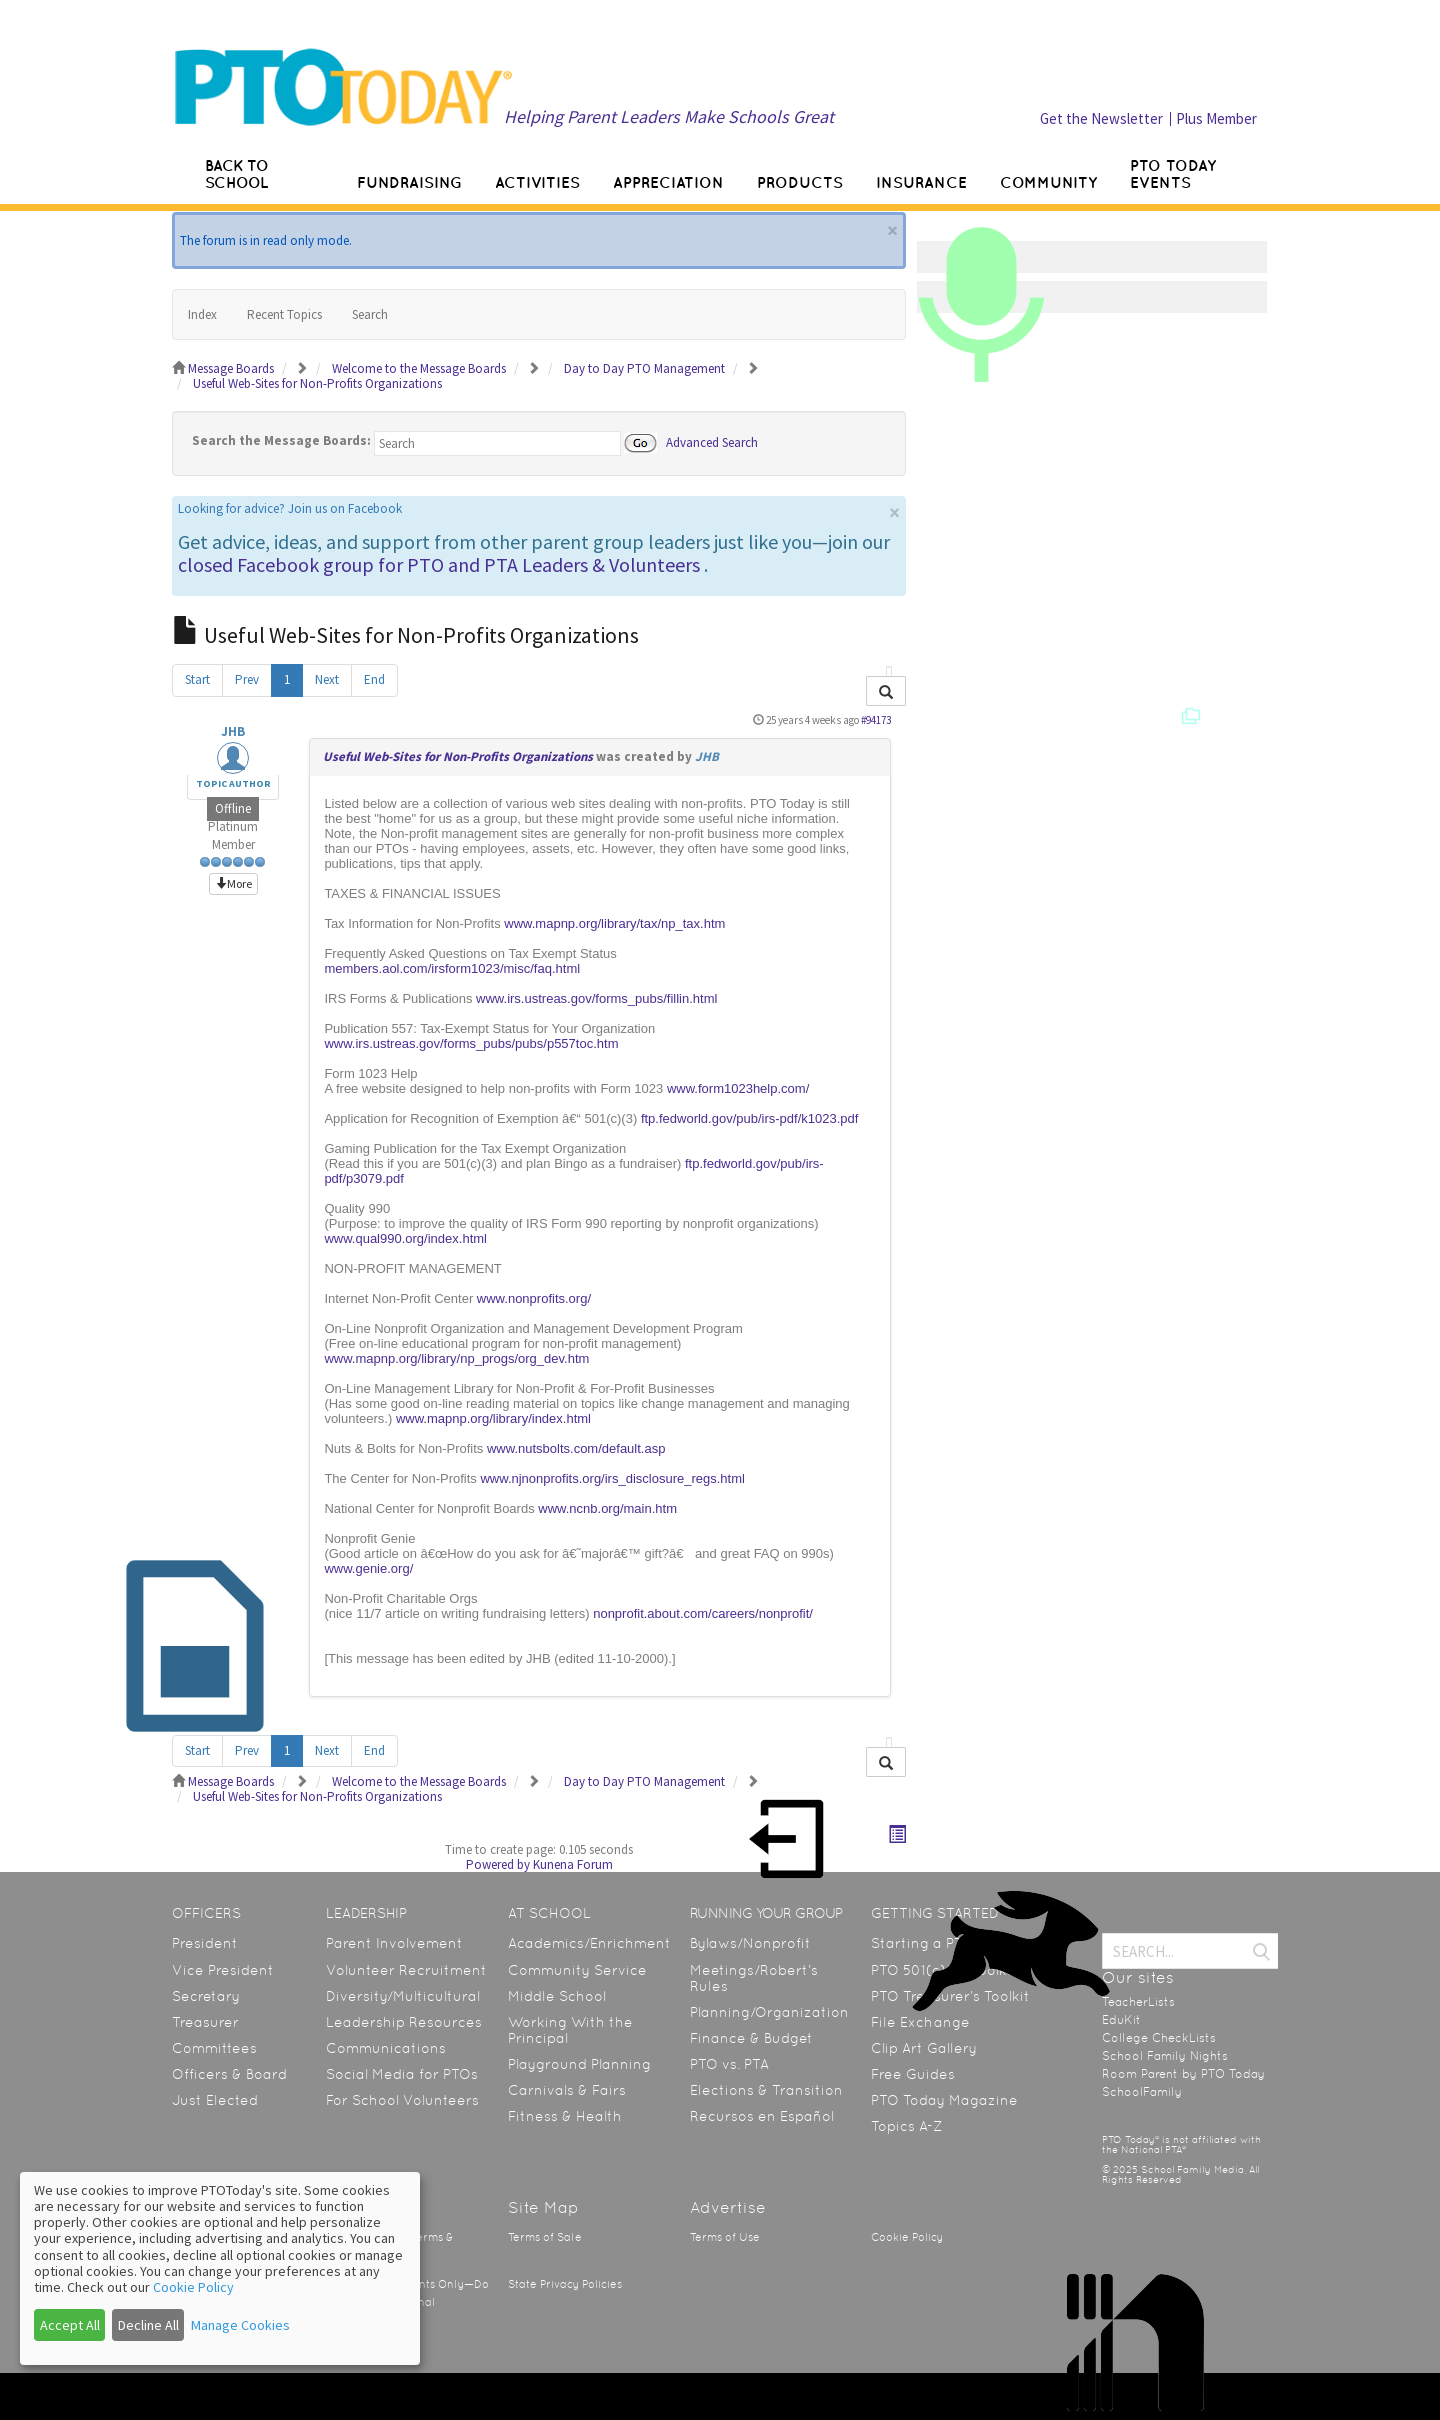 This screenshot has height=2420, width=1440. What do you see at coordinates (792, 1839) in the screenshot?
I see `log out of your account` at bounding box center [792, 1839].